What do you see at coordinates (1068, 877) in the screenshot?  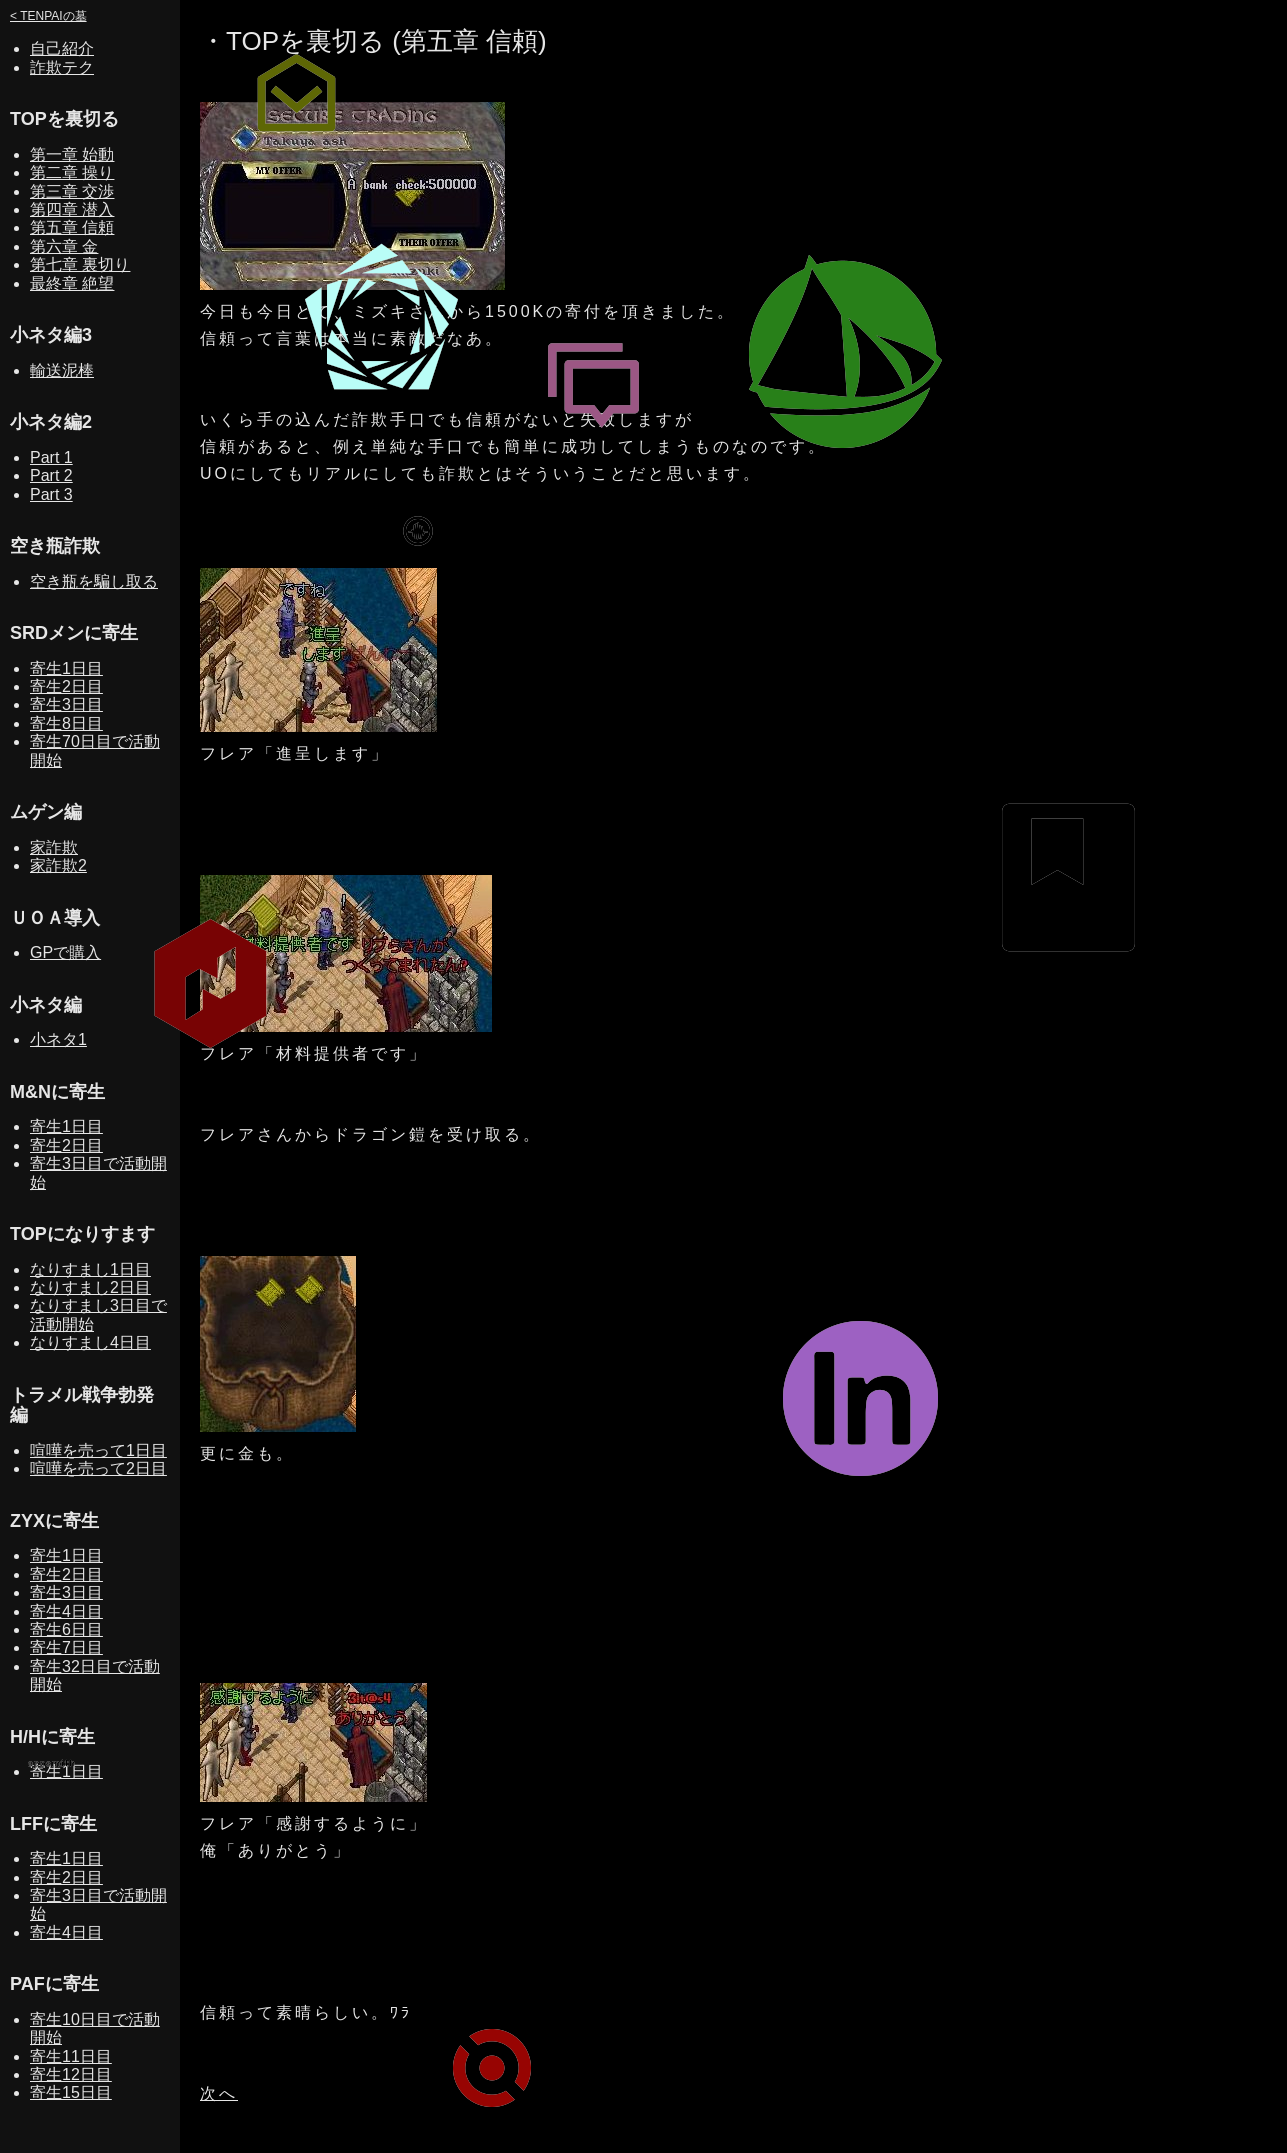 I see `view bookmarked file` at bounding box center [1068, 877].